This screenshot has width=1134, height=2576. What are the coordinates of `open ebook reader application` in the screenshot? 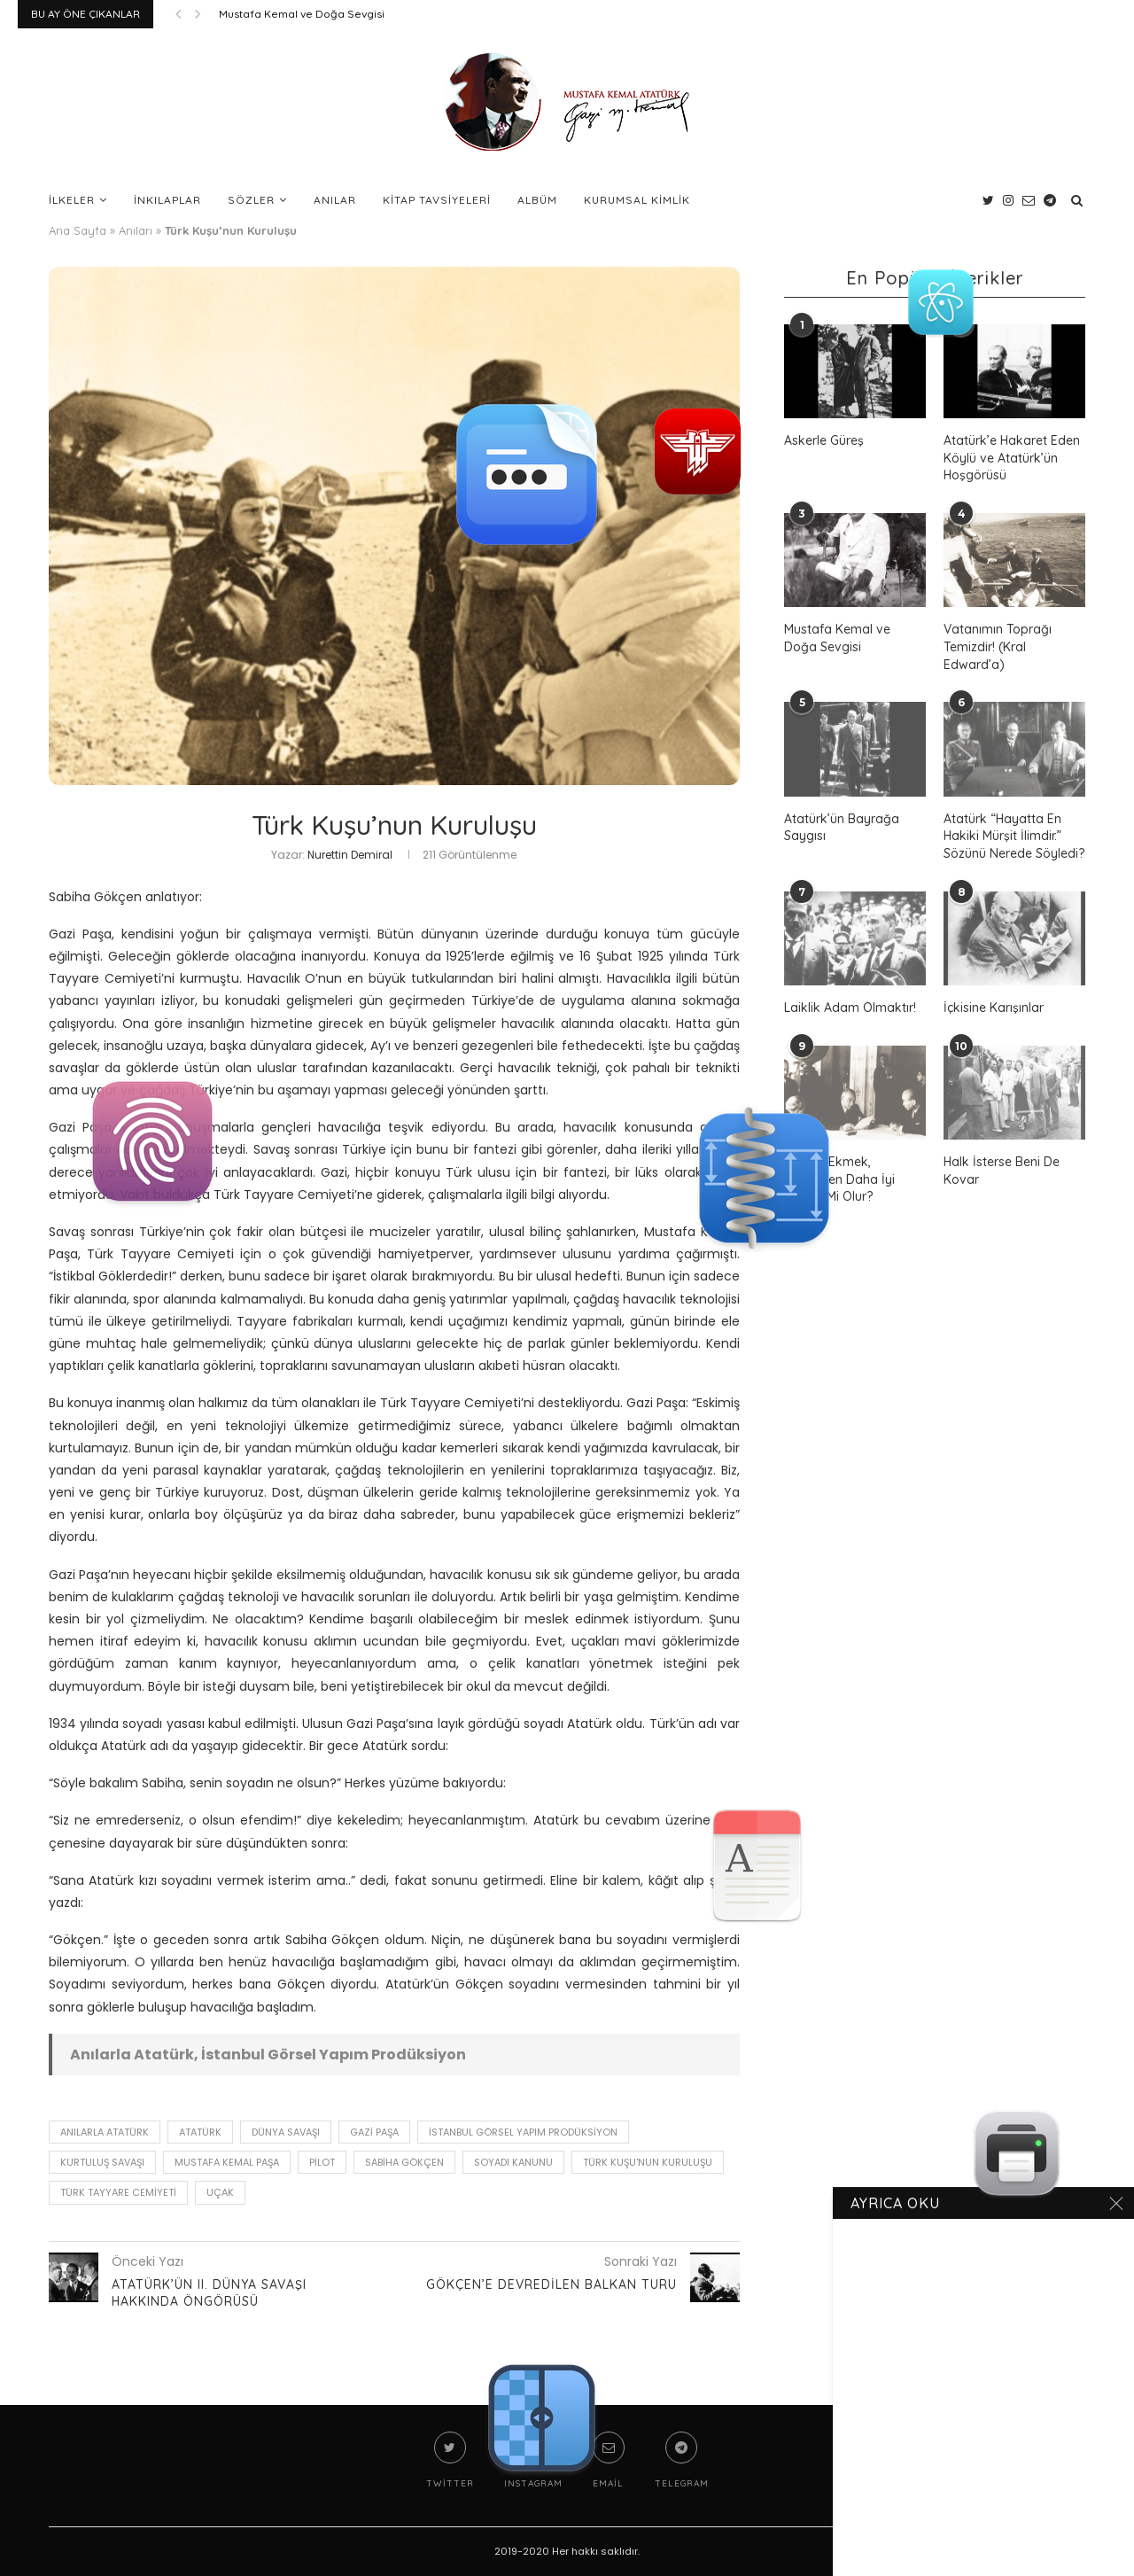 It's located at (757, 1865).